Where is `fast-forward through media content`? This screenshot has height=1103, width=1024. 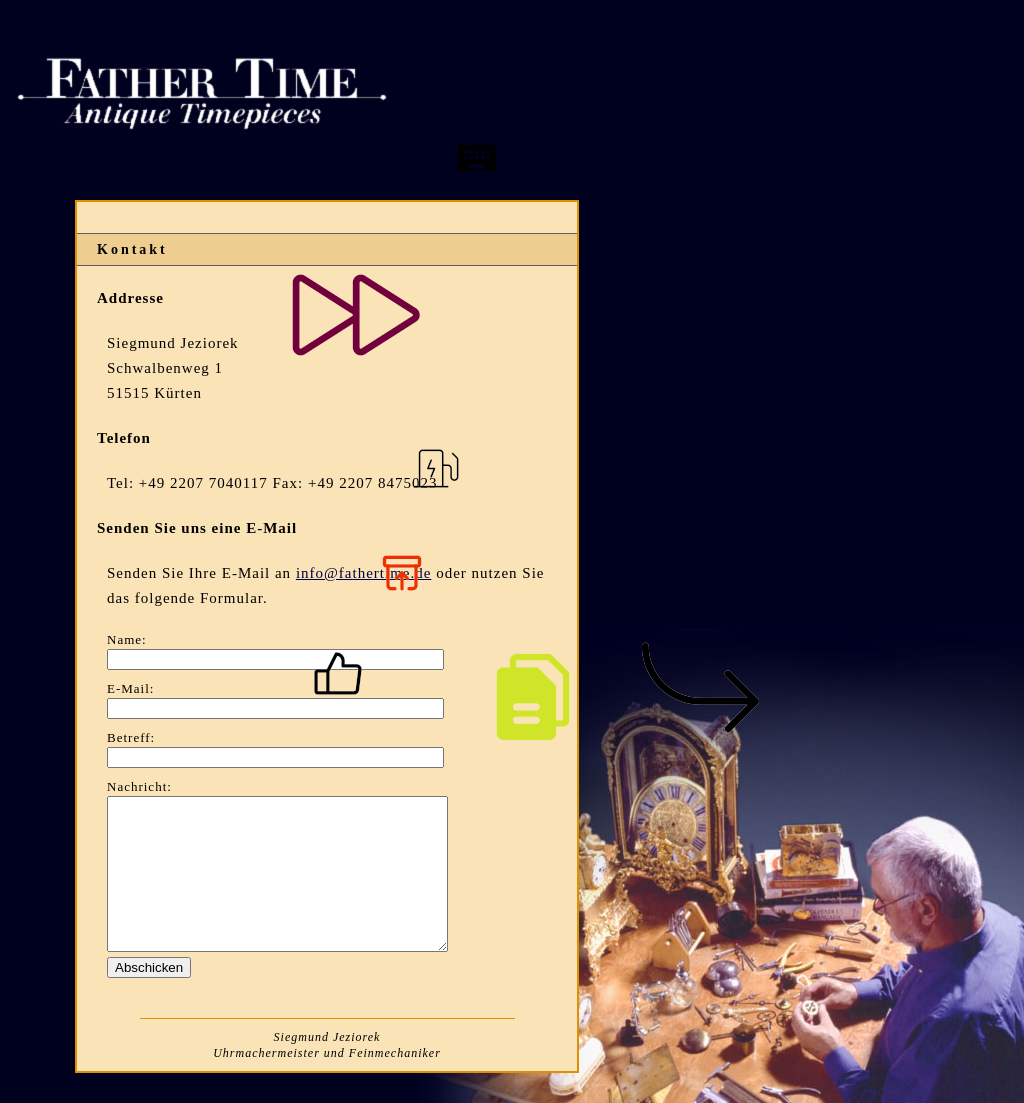
fast-forward through media content is located at coordinates (347, 315).